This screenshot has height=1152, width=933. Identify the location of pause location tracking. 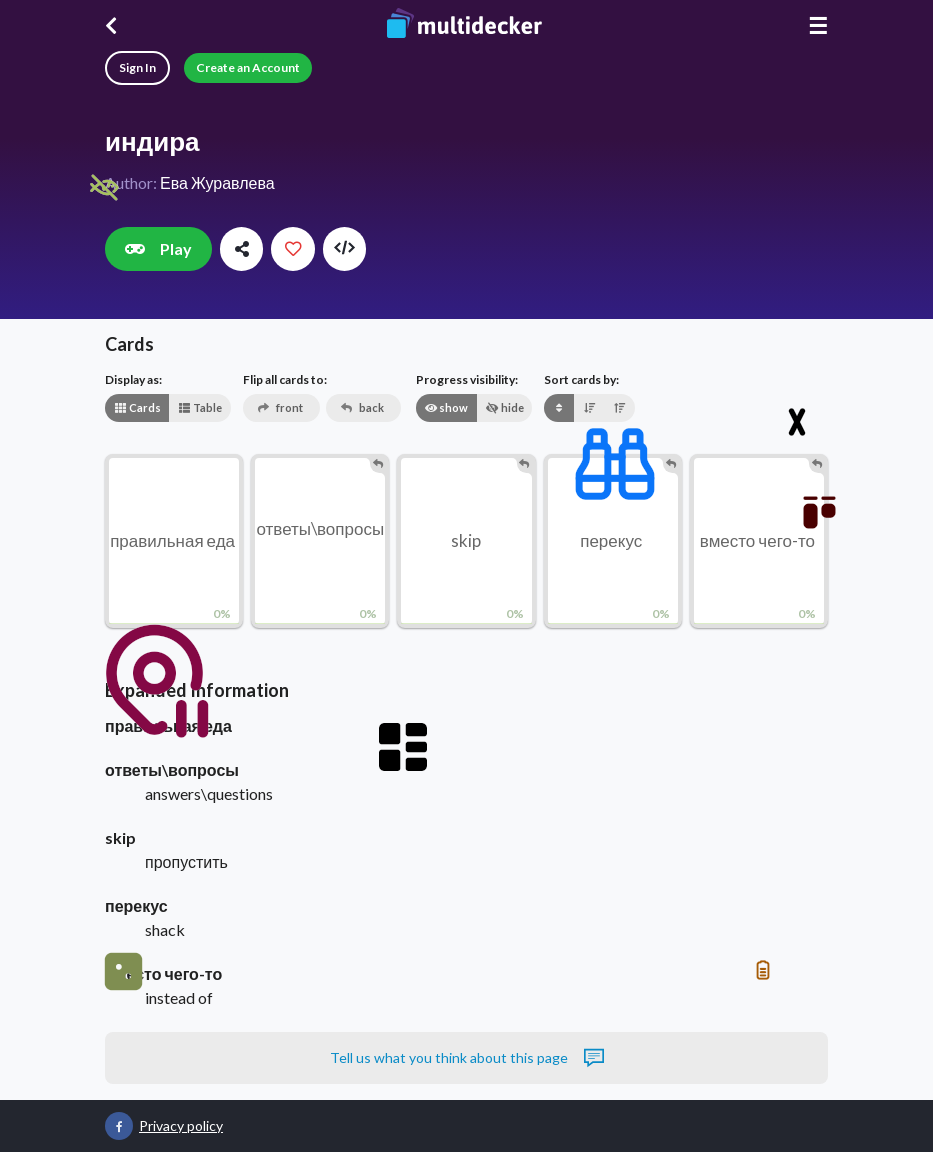
(154, 678).